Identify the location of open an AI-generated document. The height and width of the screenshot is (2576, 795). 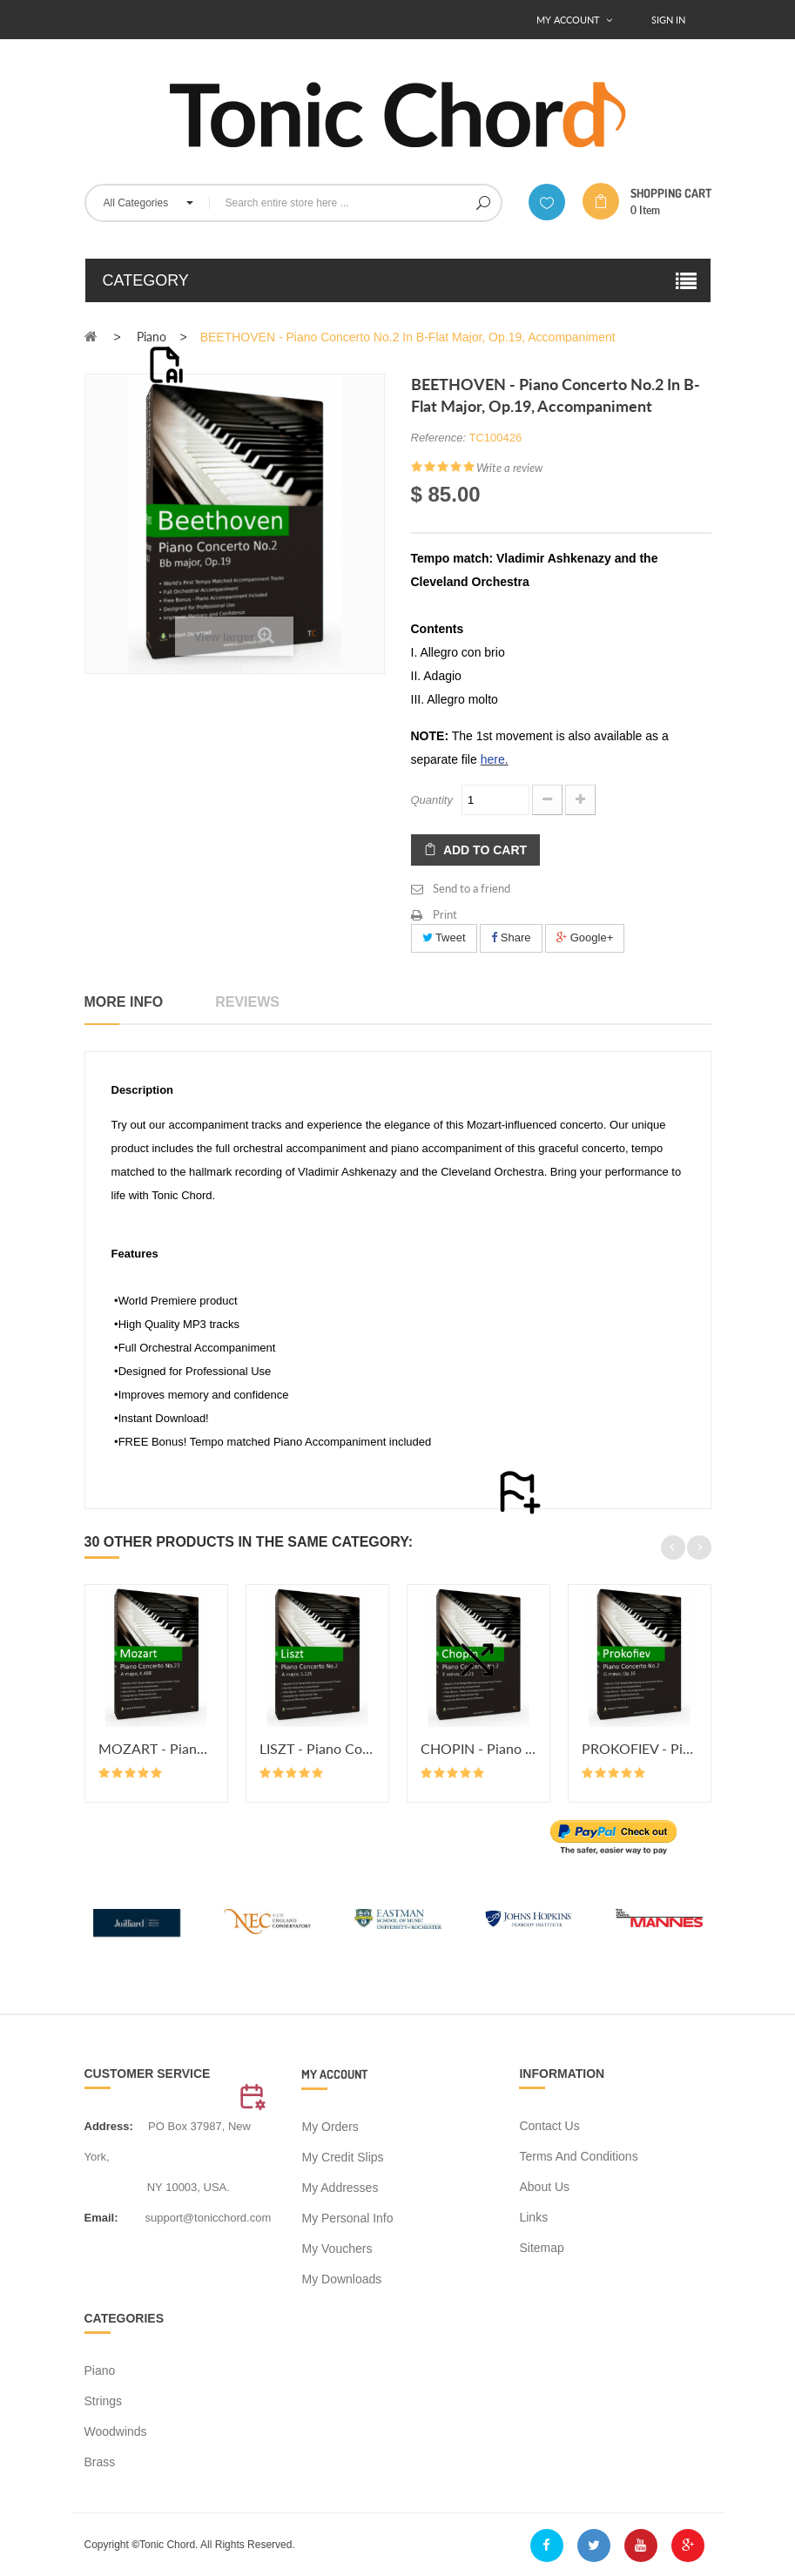
(165, 365).